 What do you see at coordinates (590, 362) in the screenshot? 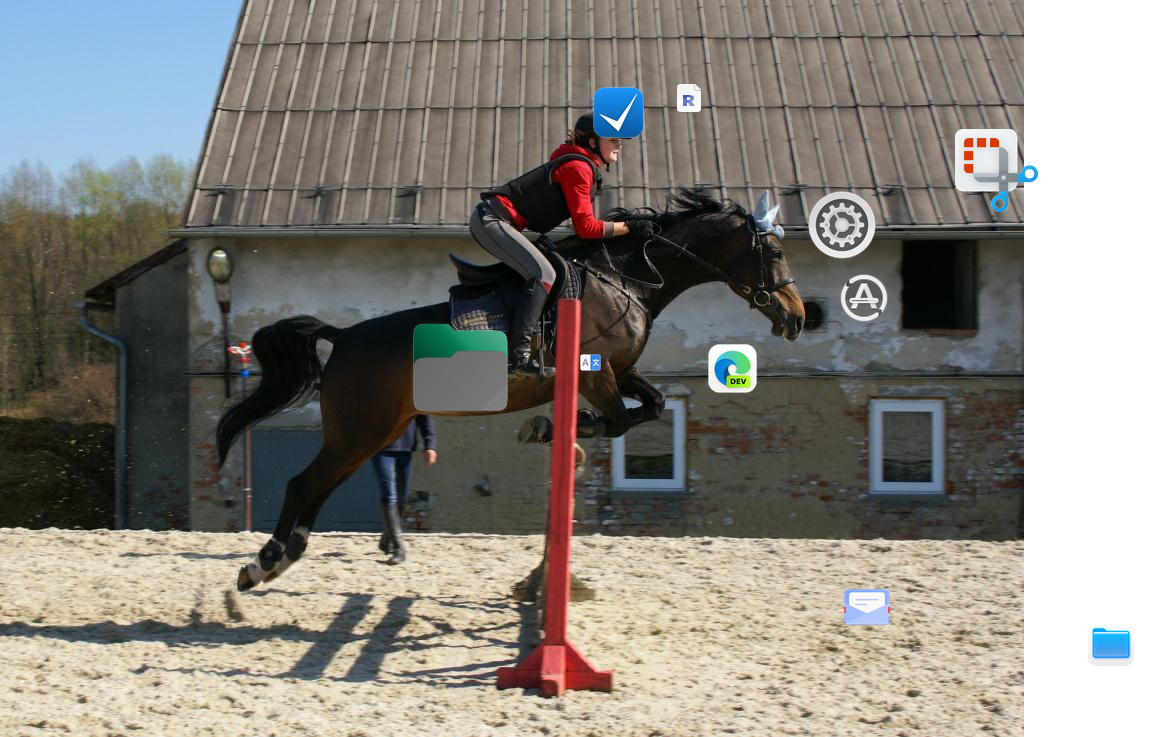
I see `access language and region settings` at bounding box center [590, 362].